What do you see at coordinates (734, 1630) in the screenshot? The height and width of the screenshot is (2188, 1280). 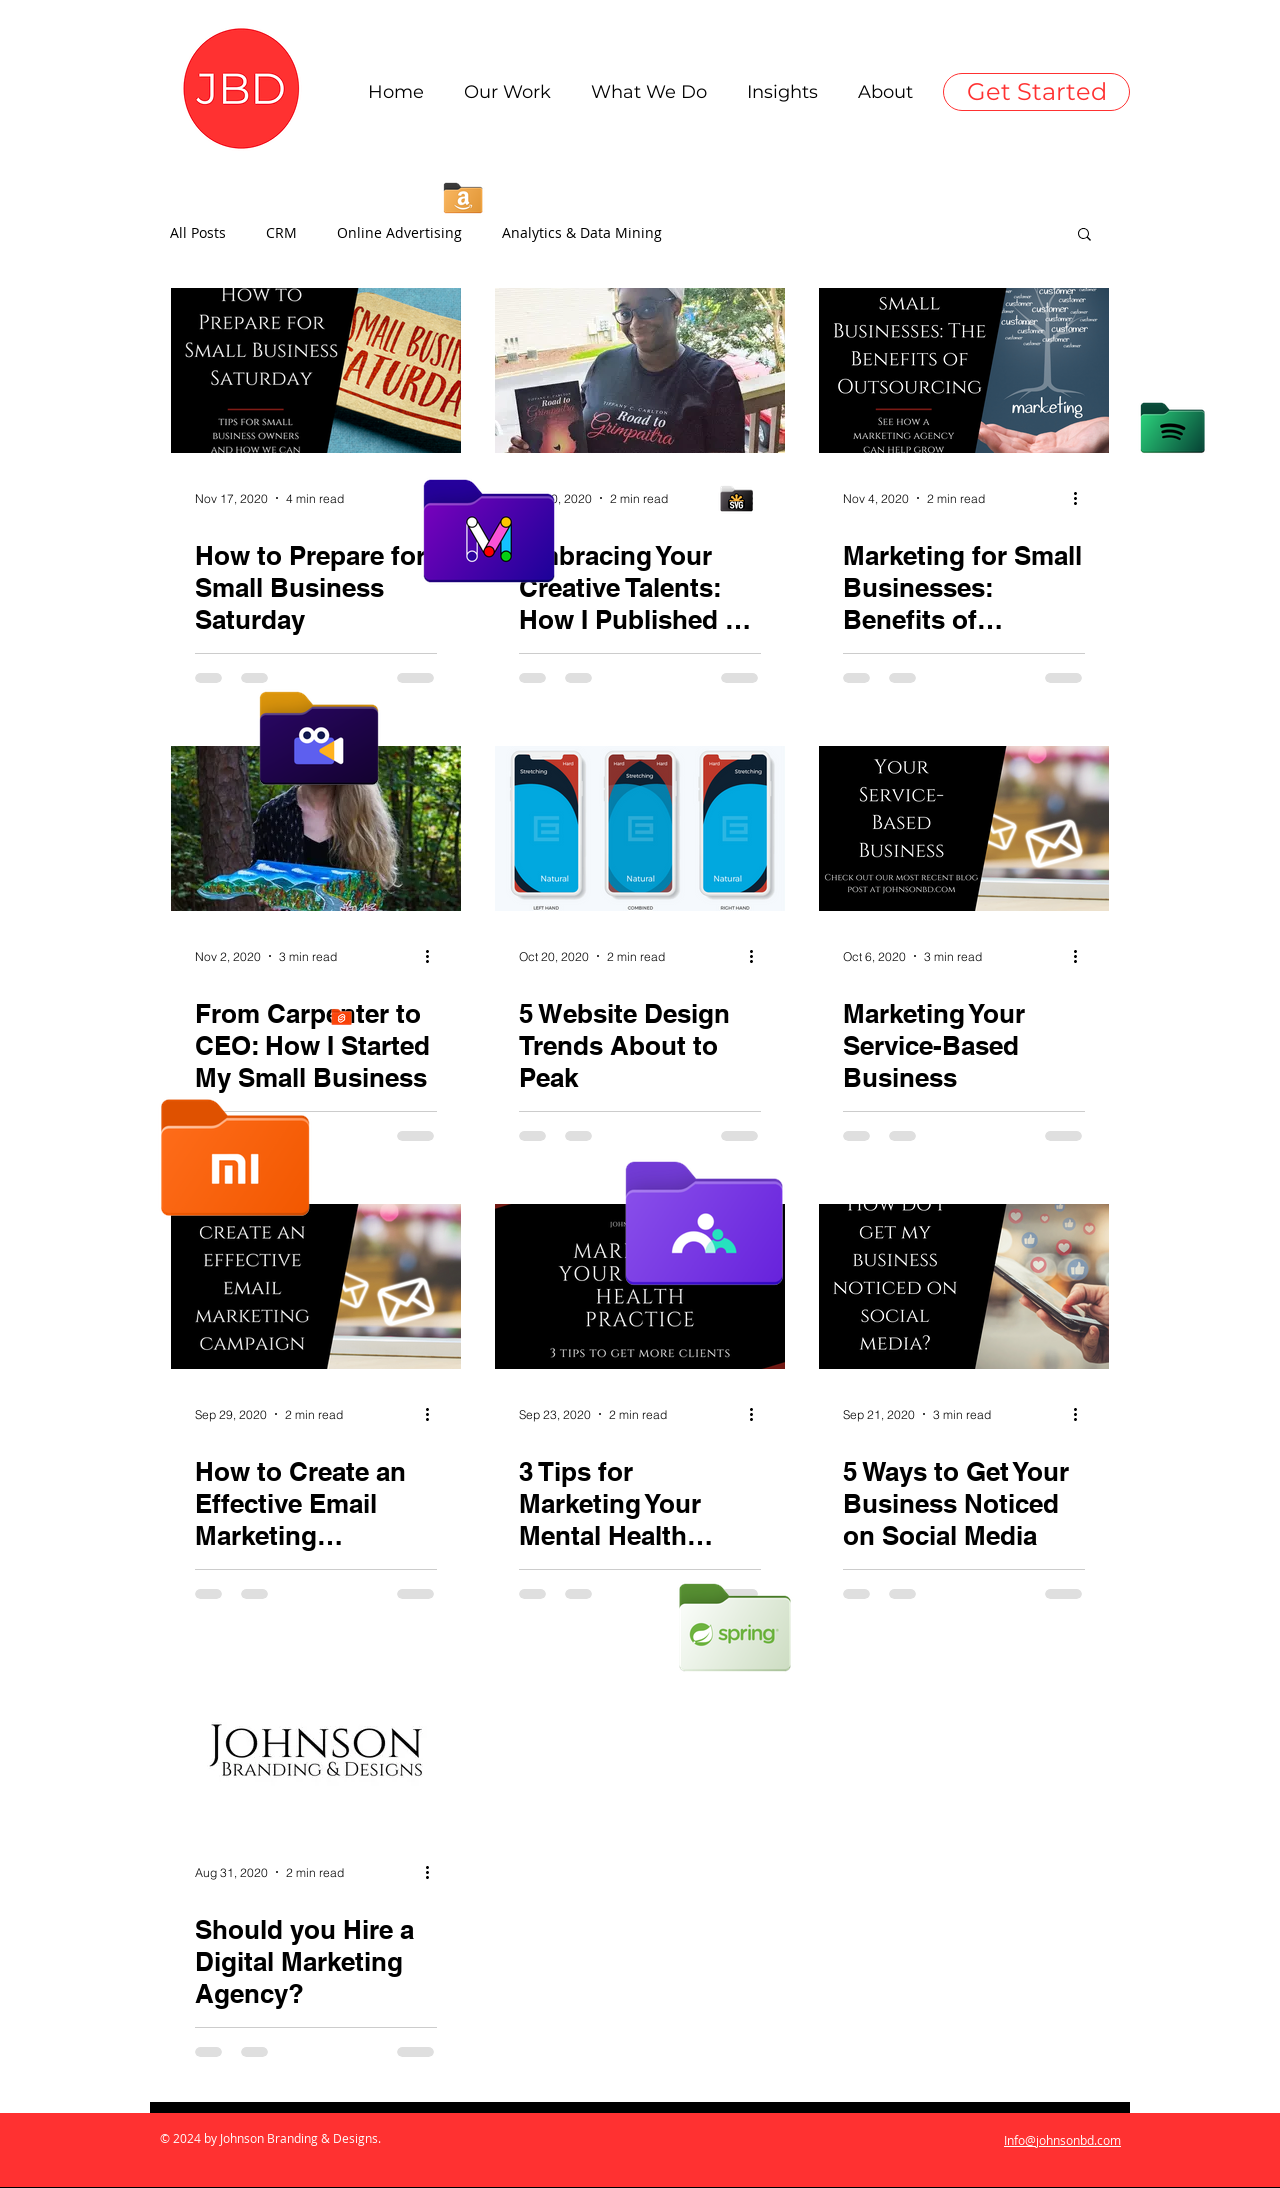 I see `open folder containing Spring framework project files` at bounding box center [734, 1630].